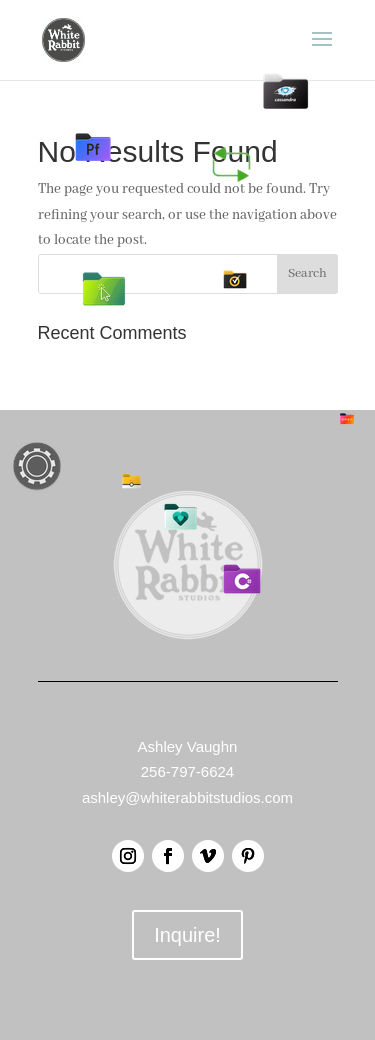  I want to click on sync or refresh email messages, so click(231, 164).